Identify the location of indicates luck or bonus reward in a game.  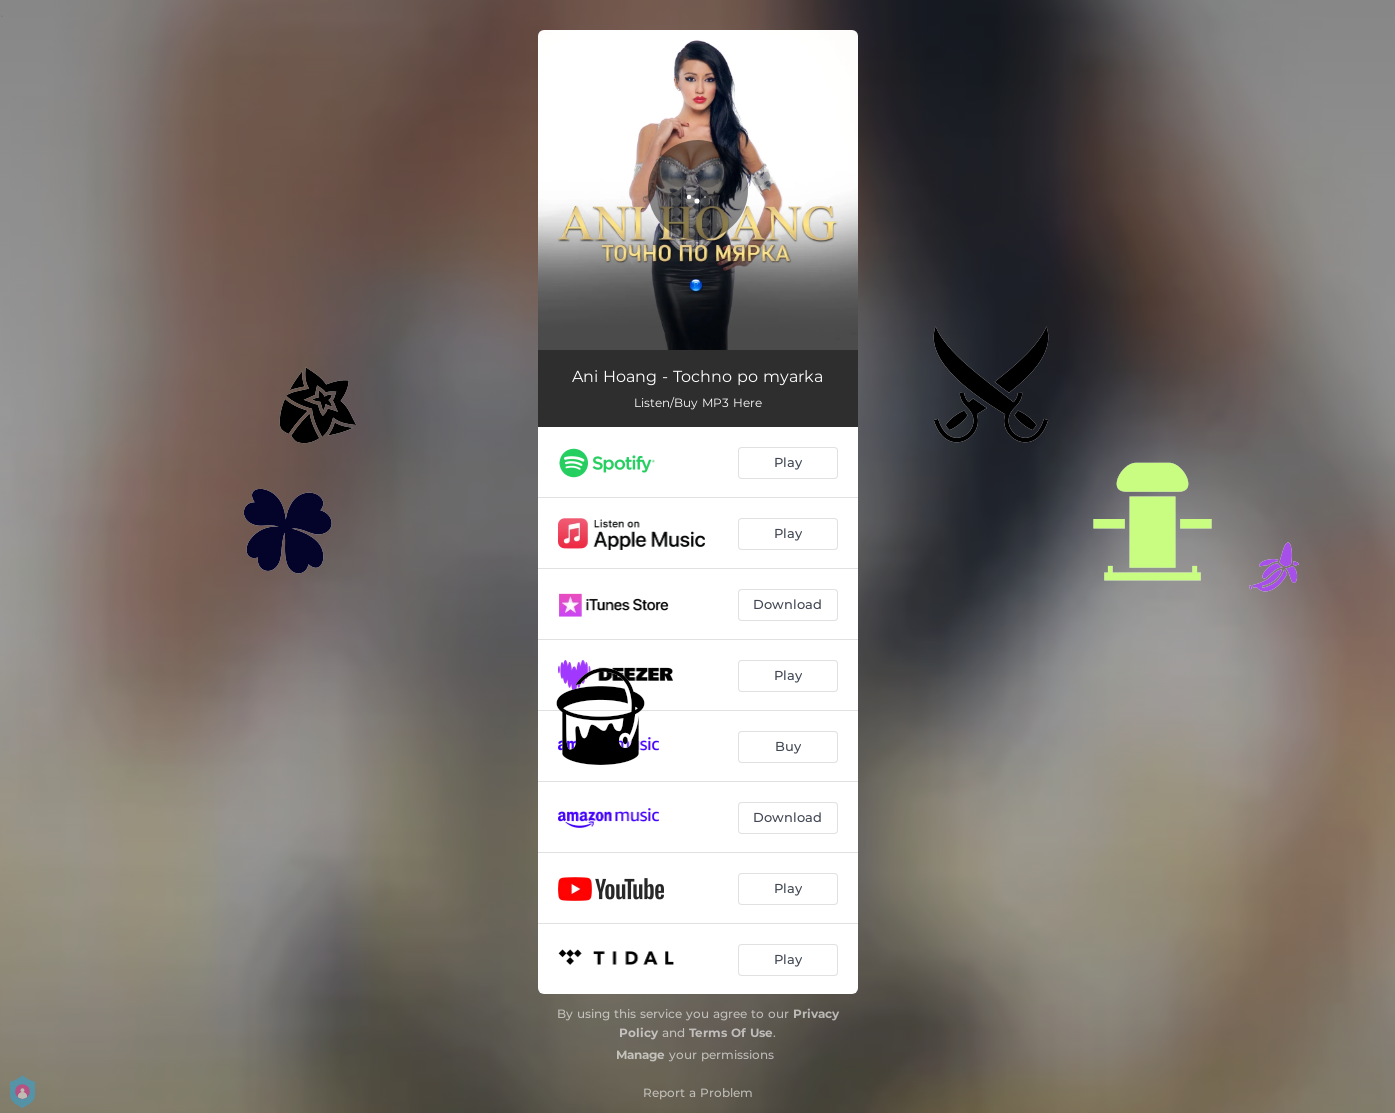
(288, 531).